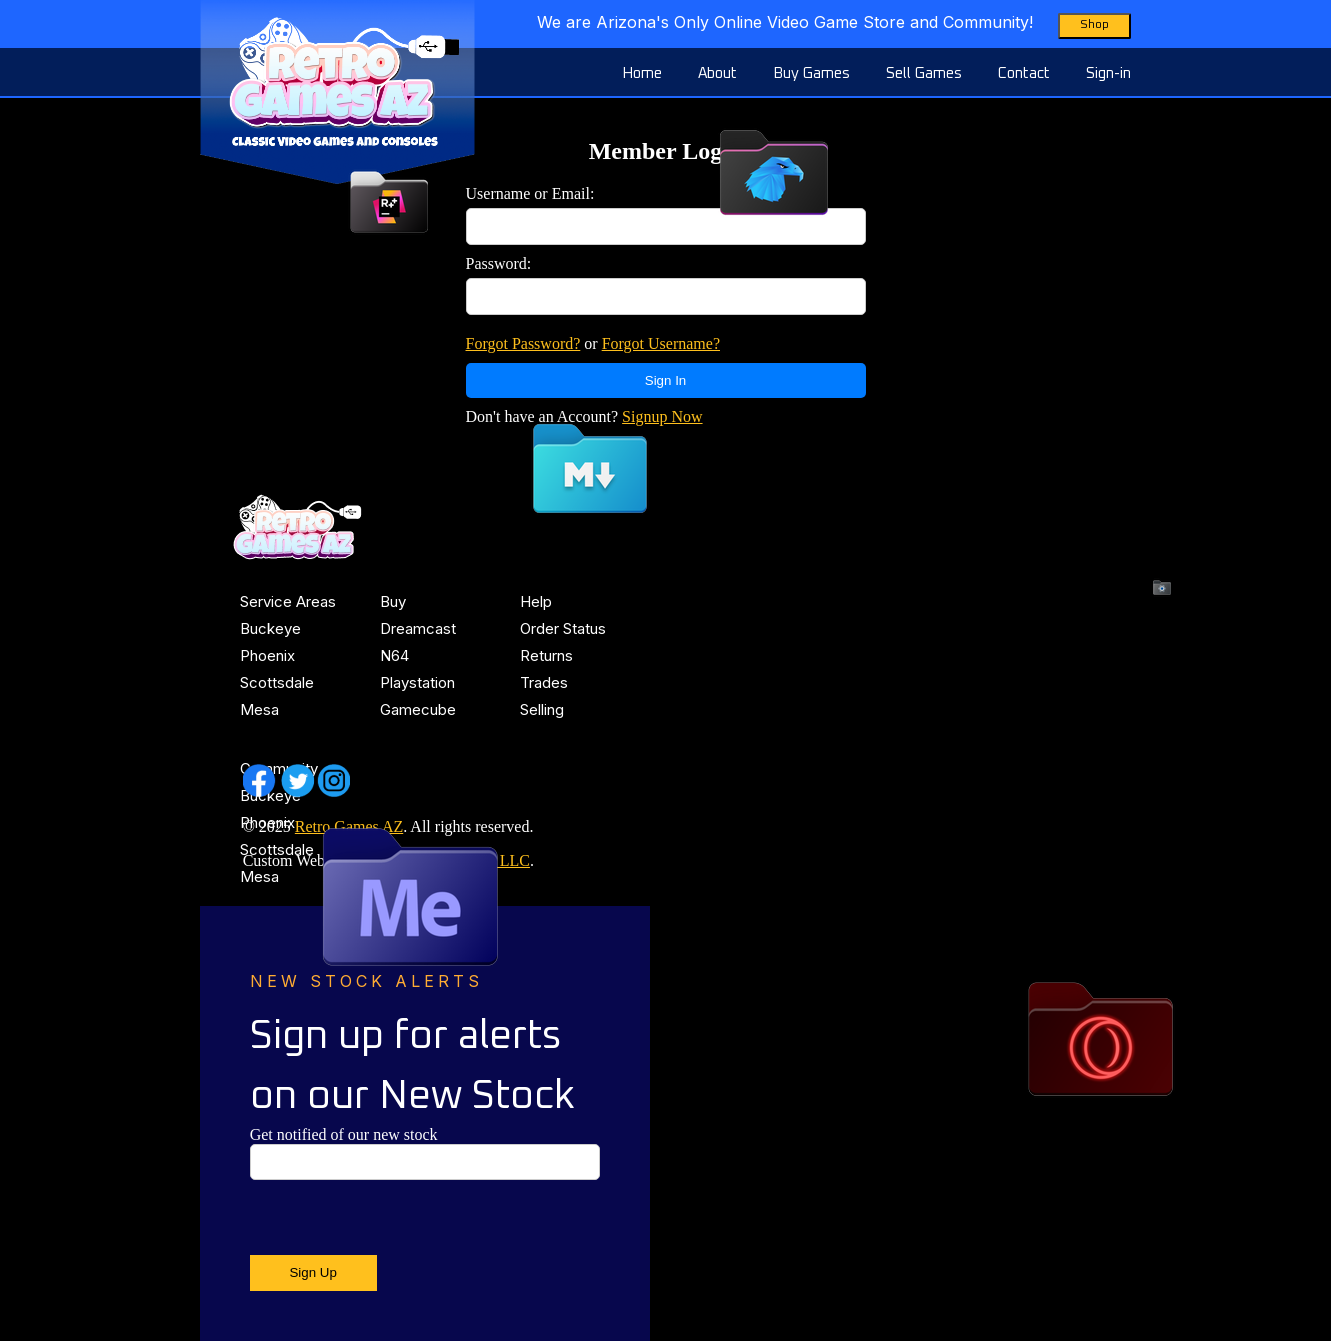 This screenshot has width=1331, height=1341. What do you see at coordinates (389, 204) in the screenshot?
I see `folder containing ReSharper C++ project files` at bounding box center [389, 204].